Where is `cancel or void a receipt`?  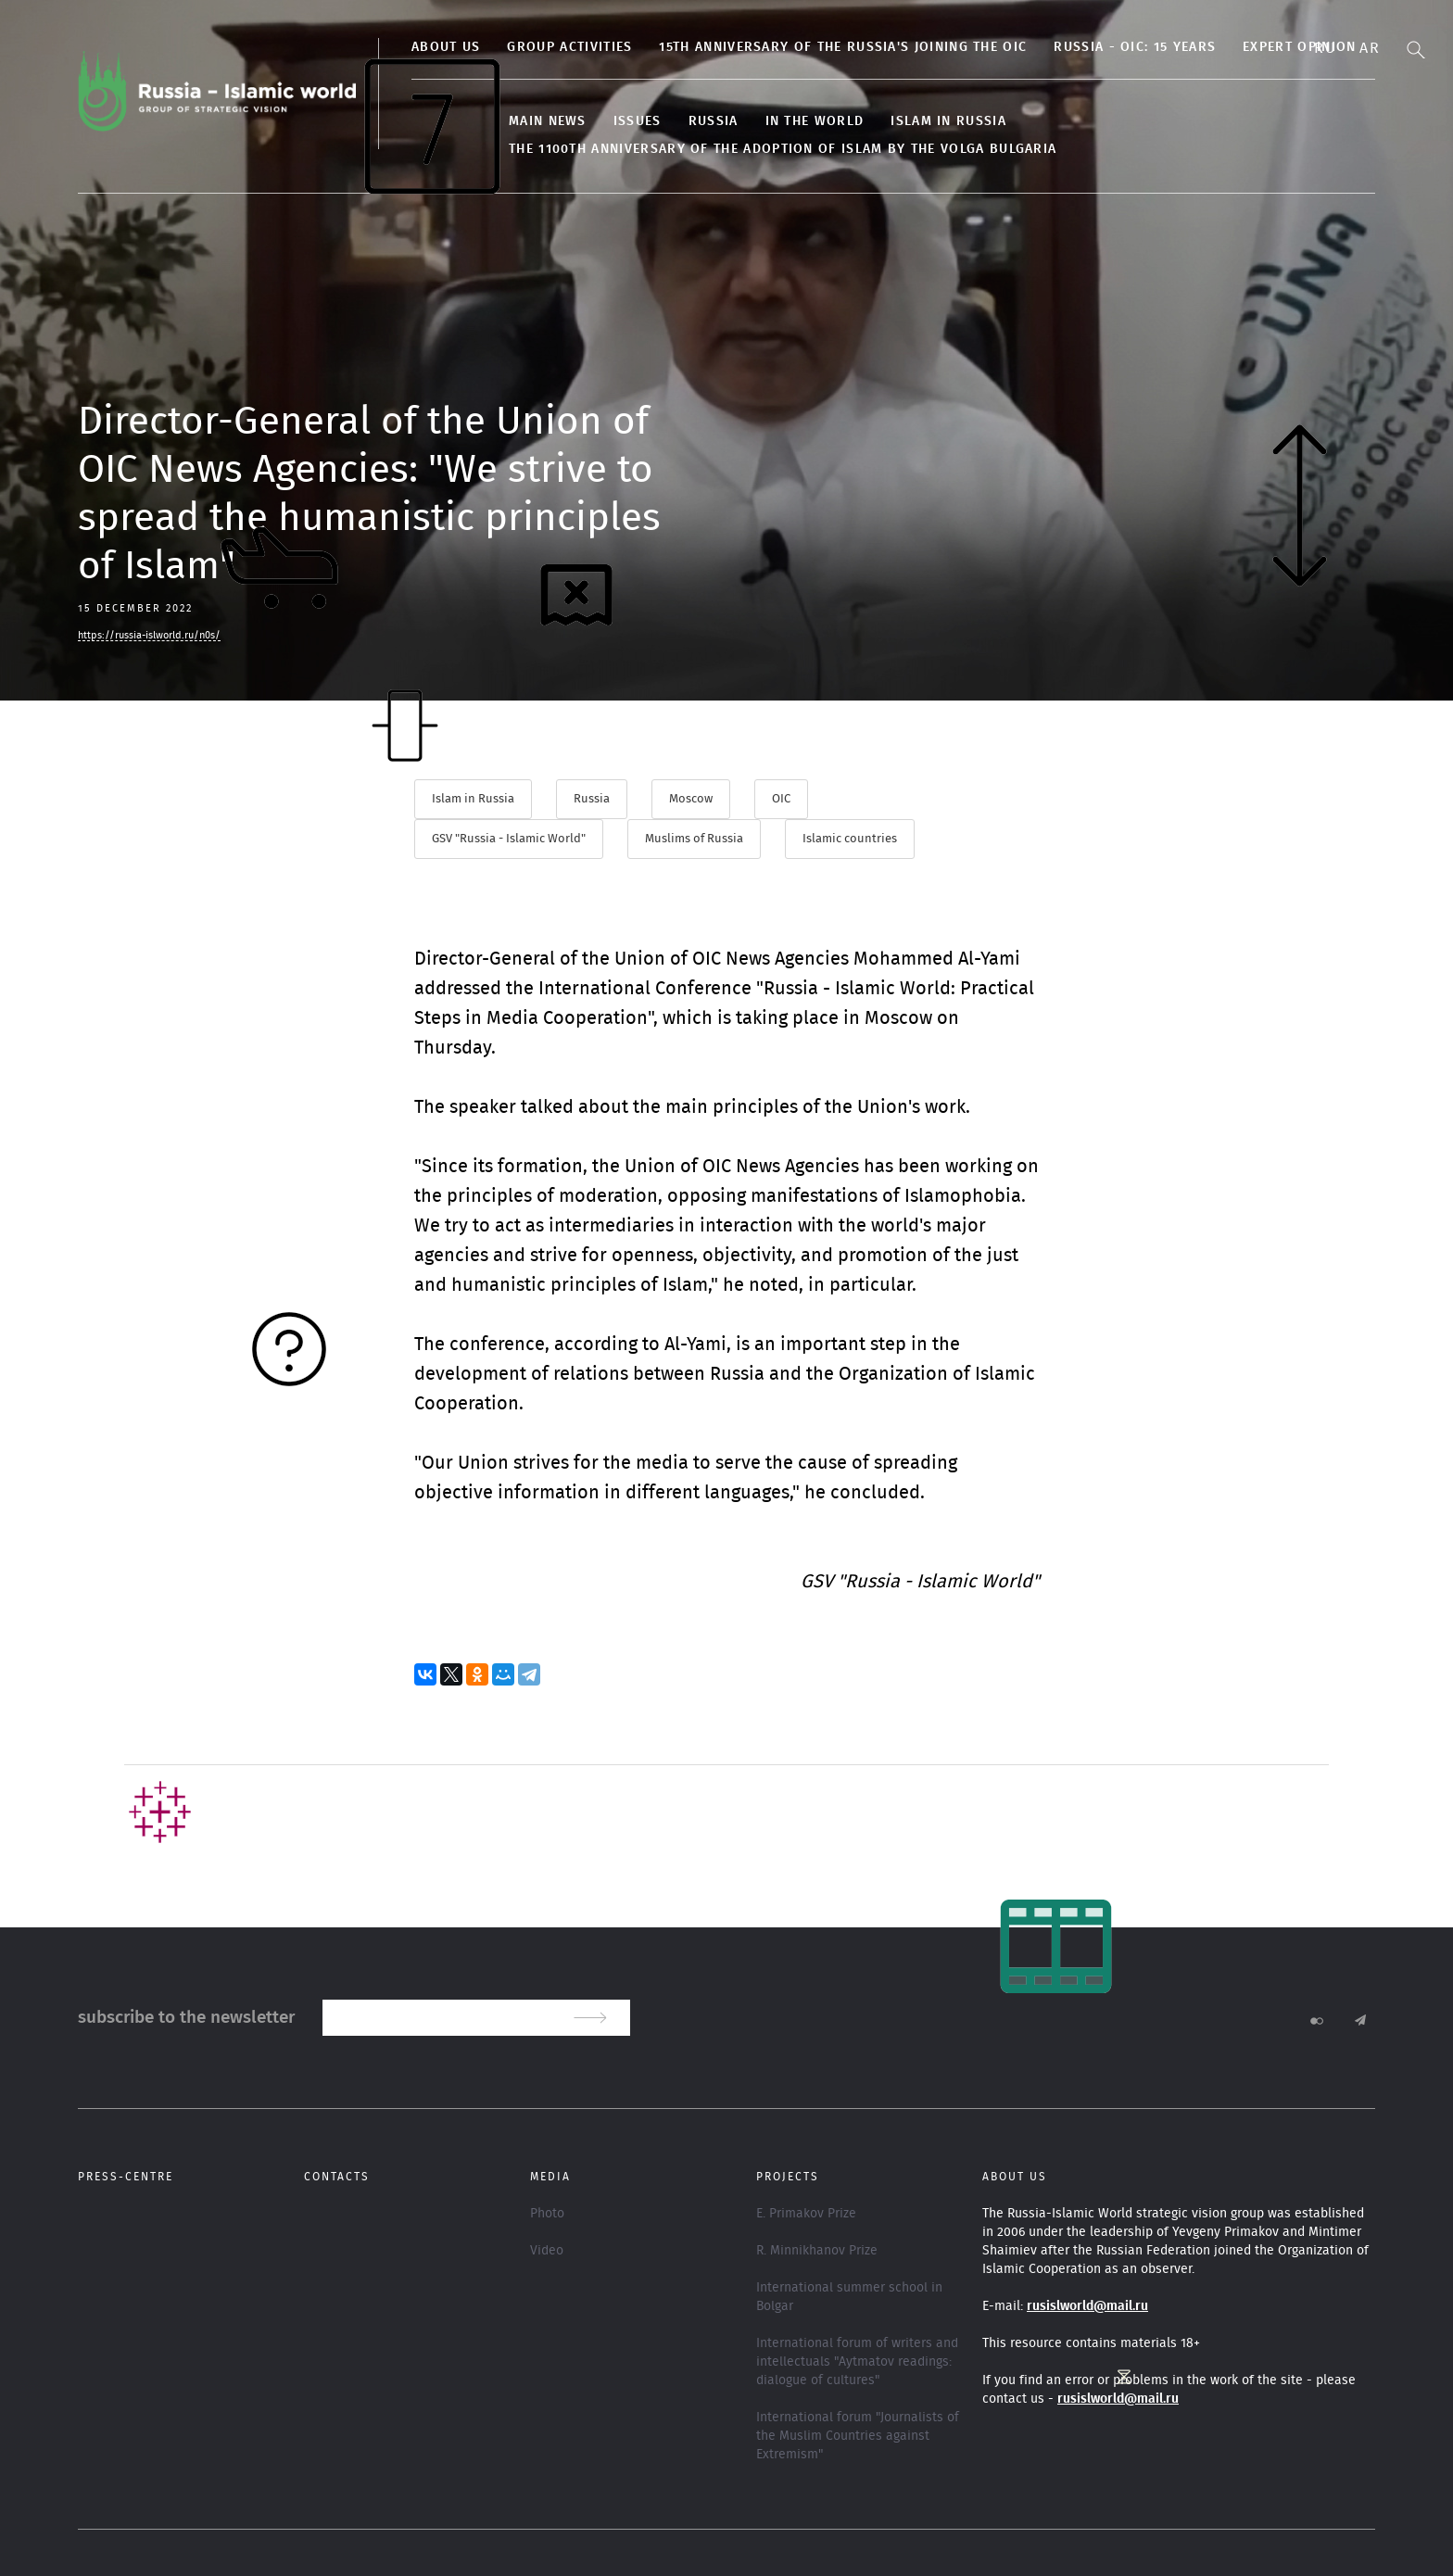 cancel or void a receipt is located at coordinates (576, 595).